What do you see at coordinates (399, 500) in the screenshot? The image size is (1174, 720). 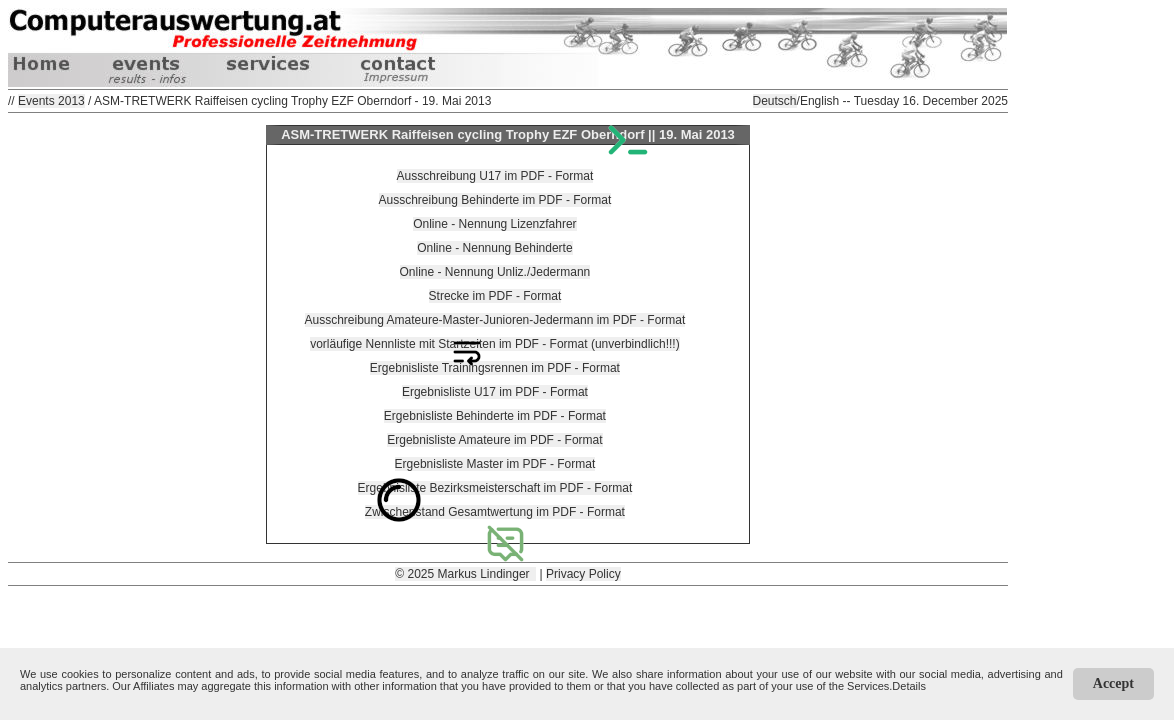 I see `apply inner shadow effect to top-left corner` at bounding box center [399, 500].